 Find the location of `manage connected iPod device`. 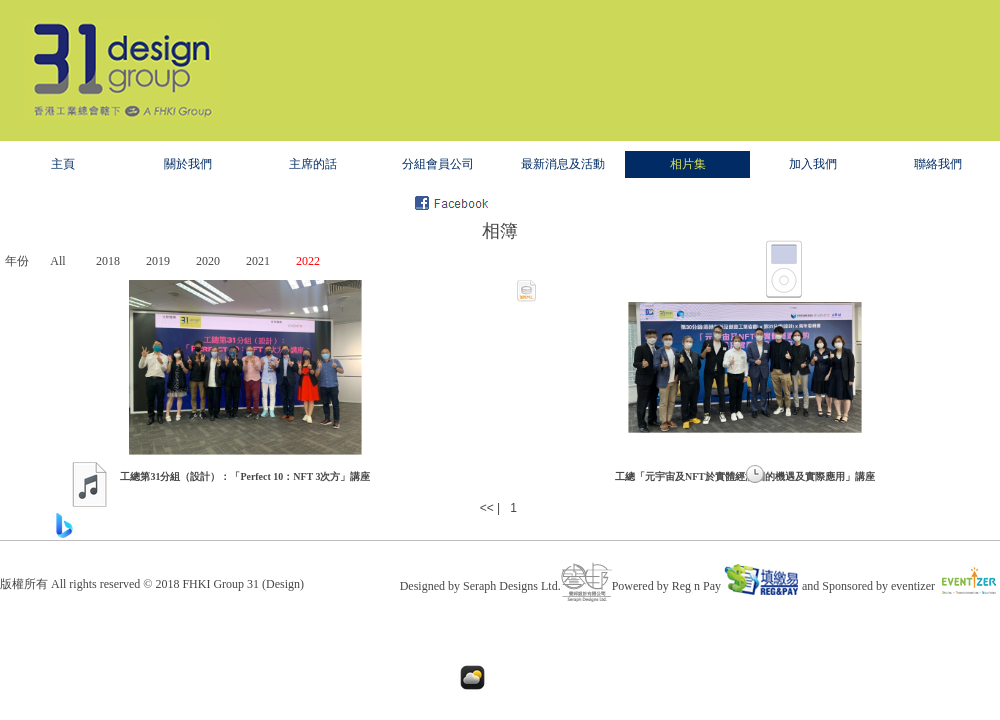

manage connected iPod device is located at coordinates (784, 269).